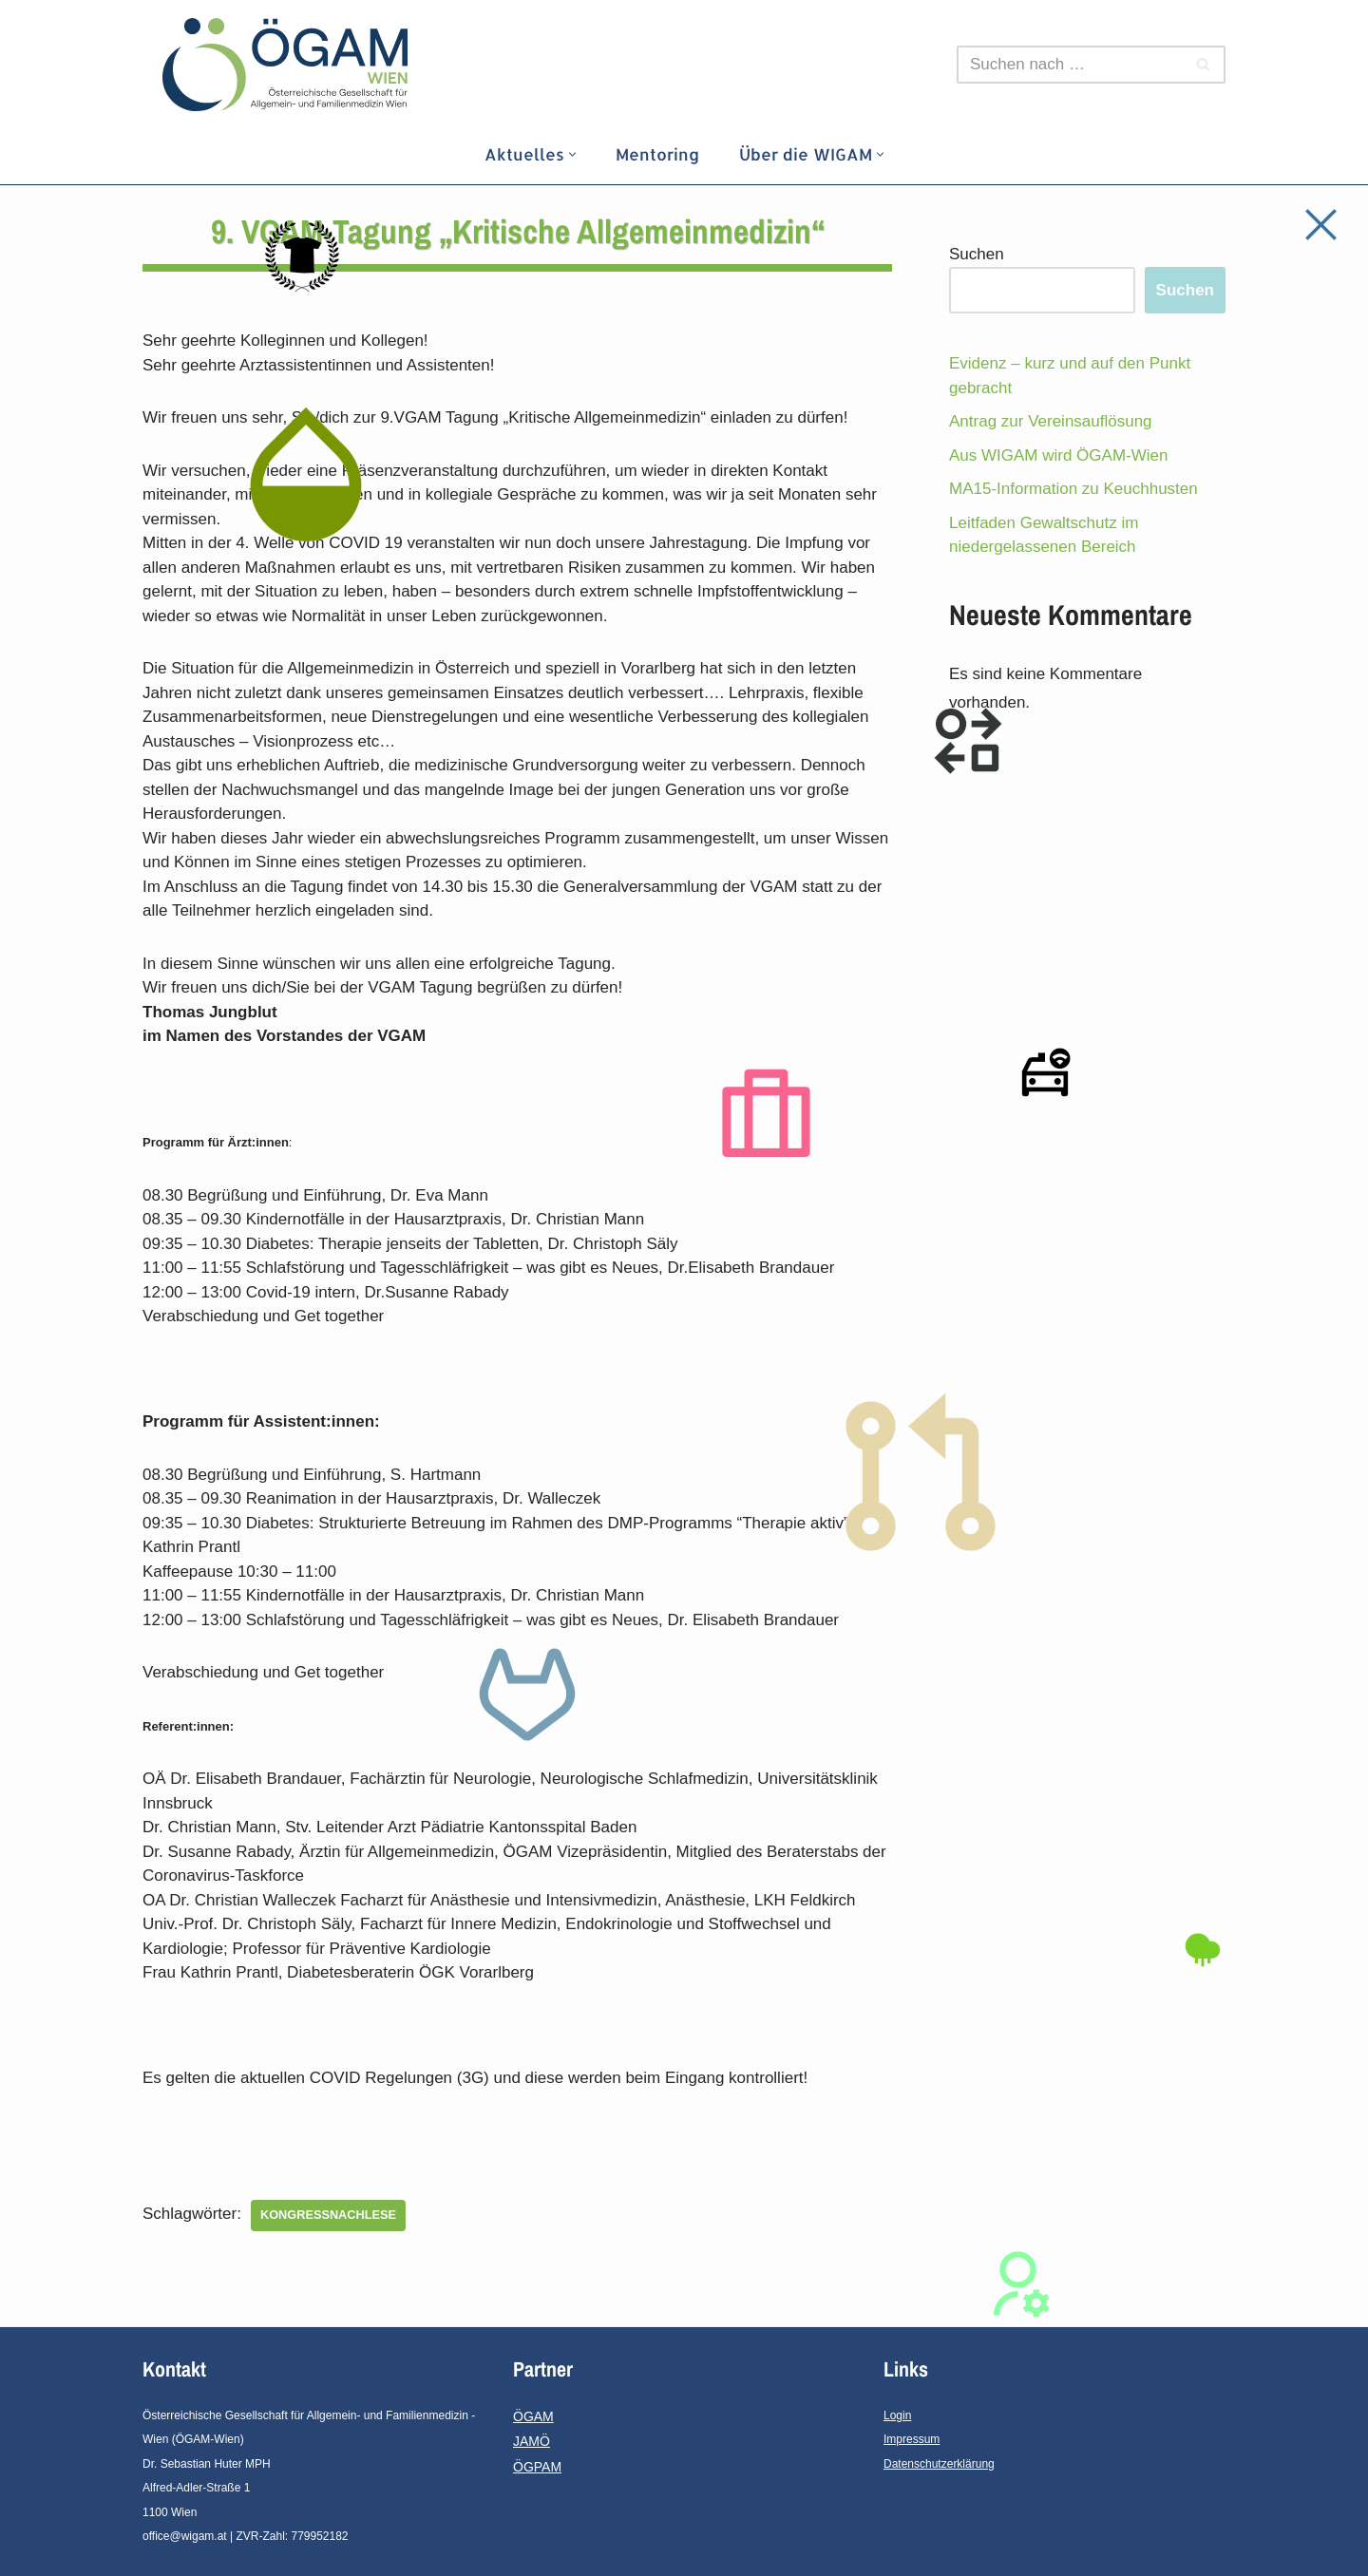 The height and width of the screenshot is (2576, 1368). Describe the element at coordinates (1203, 1949) in the screenshot. I see `indicates heavy rain or showers in weather forecast` at that location.